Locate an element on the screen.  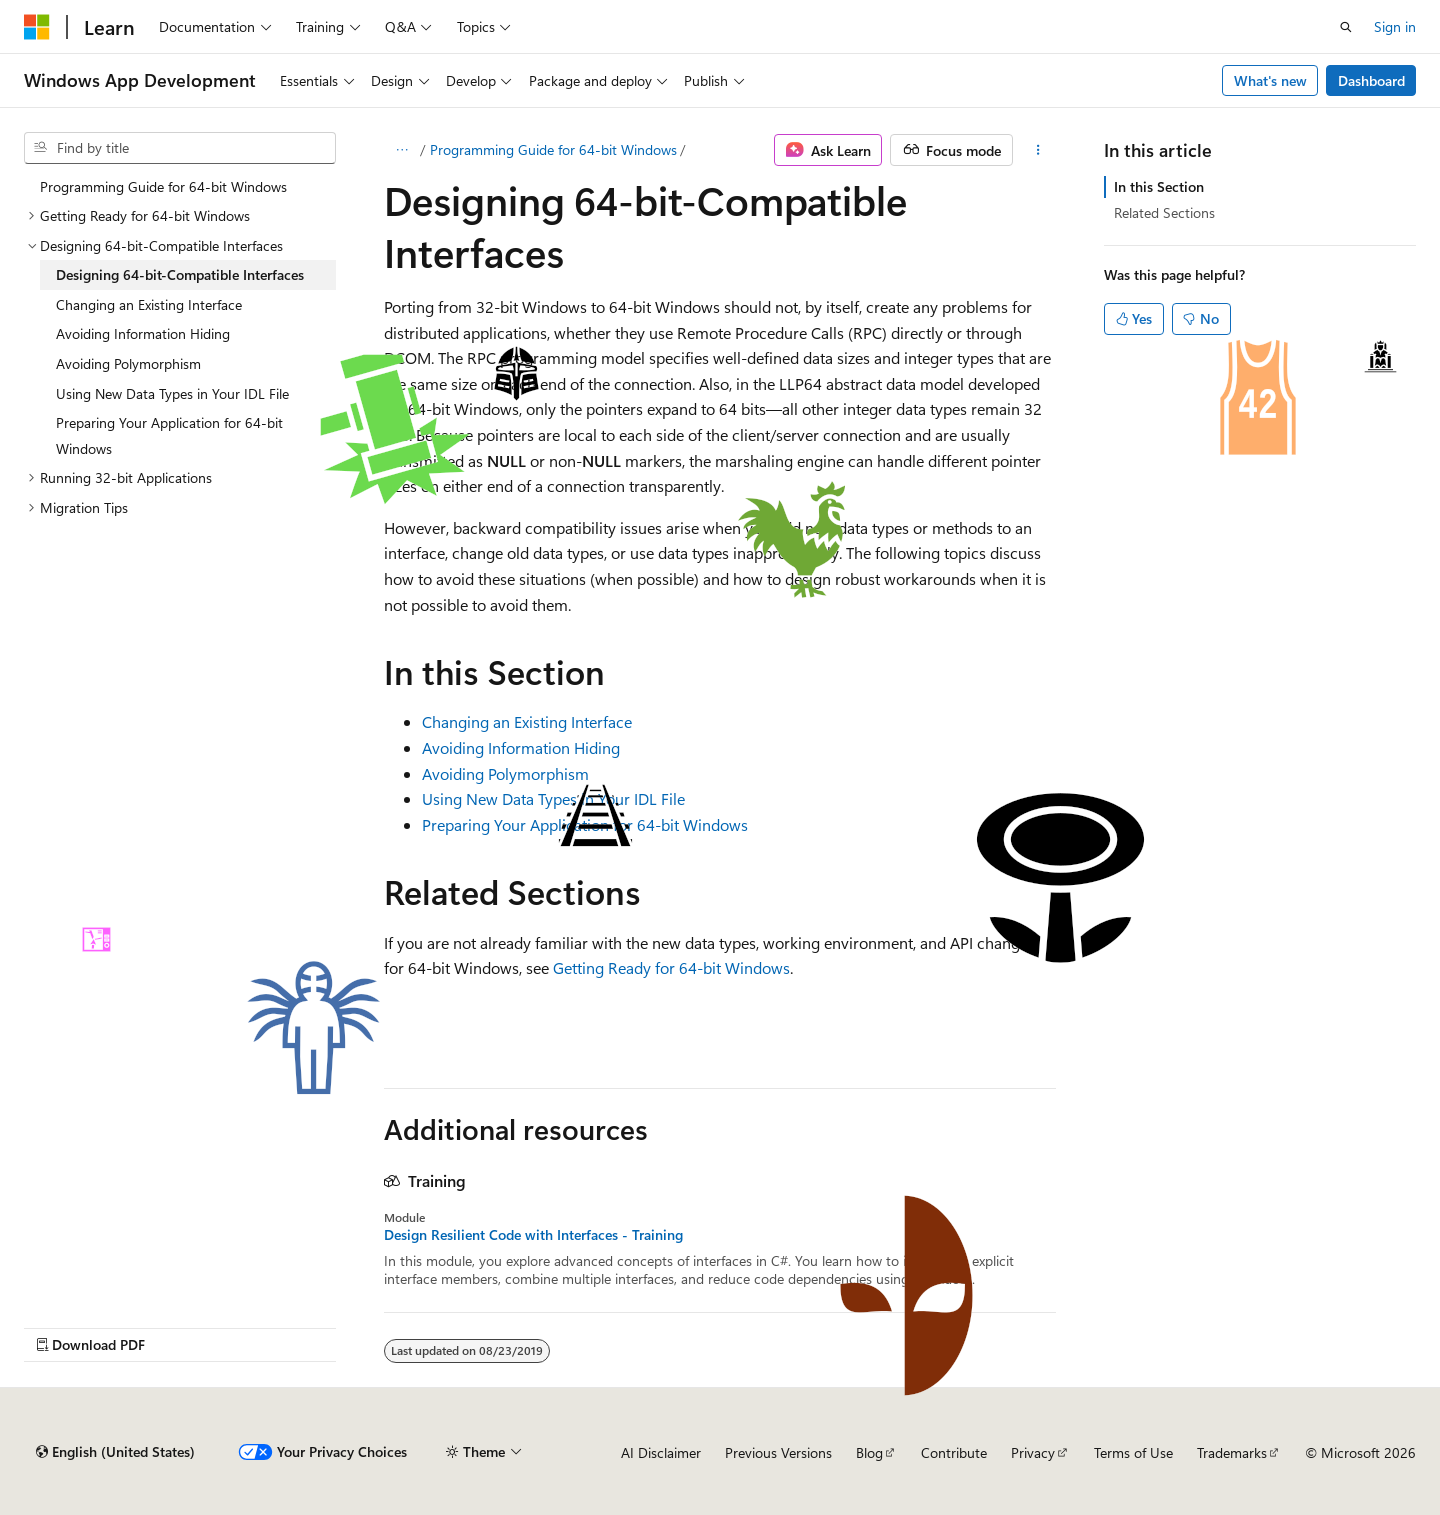
indicates morning alarm or wake-up feature is located at coordinates (791, 539).